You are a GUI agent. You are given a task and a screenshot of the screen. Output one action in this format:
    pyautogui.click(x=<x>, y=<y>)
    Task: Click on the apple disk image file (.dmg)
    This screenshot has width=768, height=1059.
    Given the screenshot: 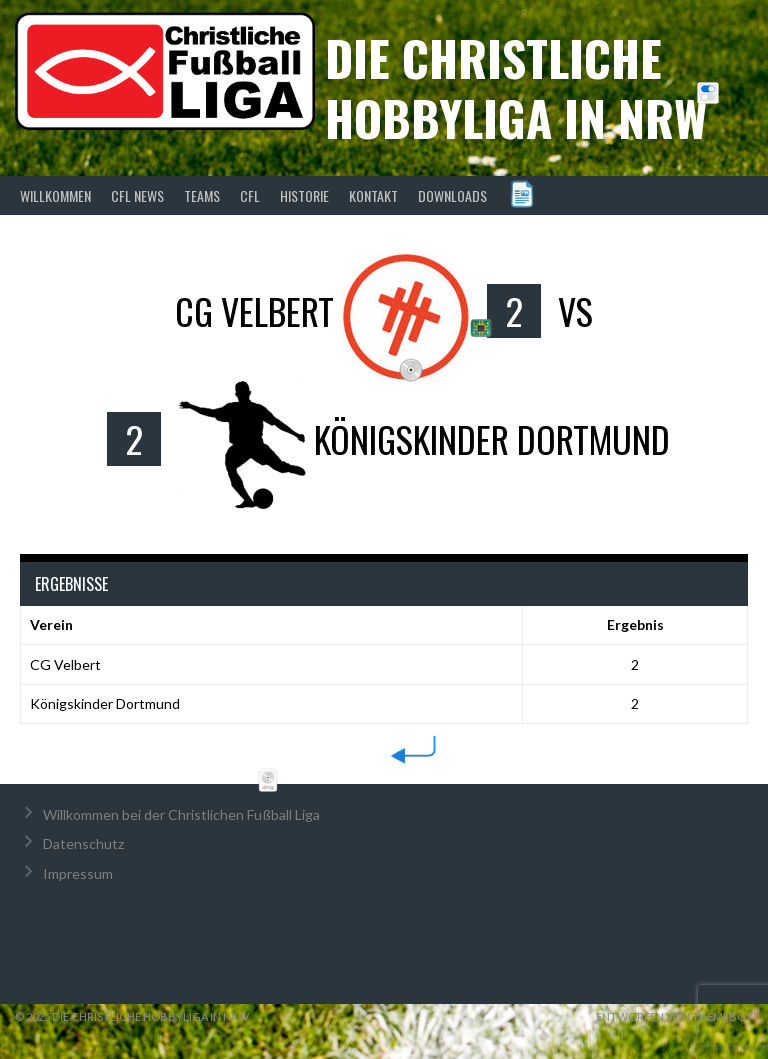 What is the action you would take?
    pyautogui.click(x=268, y=780)
    